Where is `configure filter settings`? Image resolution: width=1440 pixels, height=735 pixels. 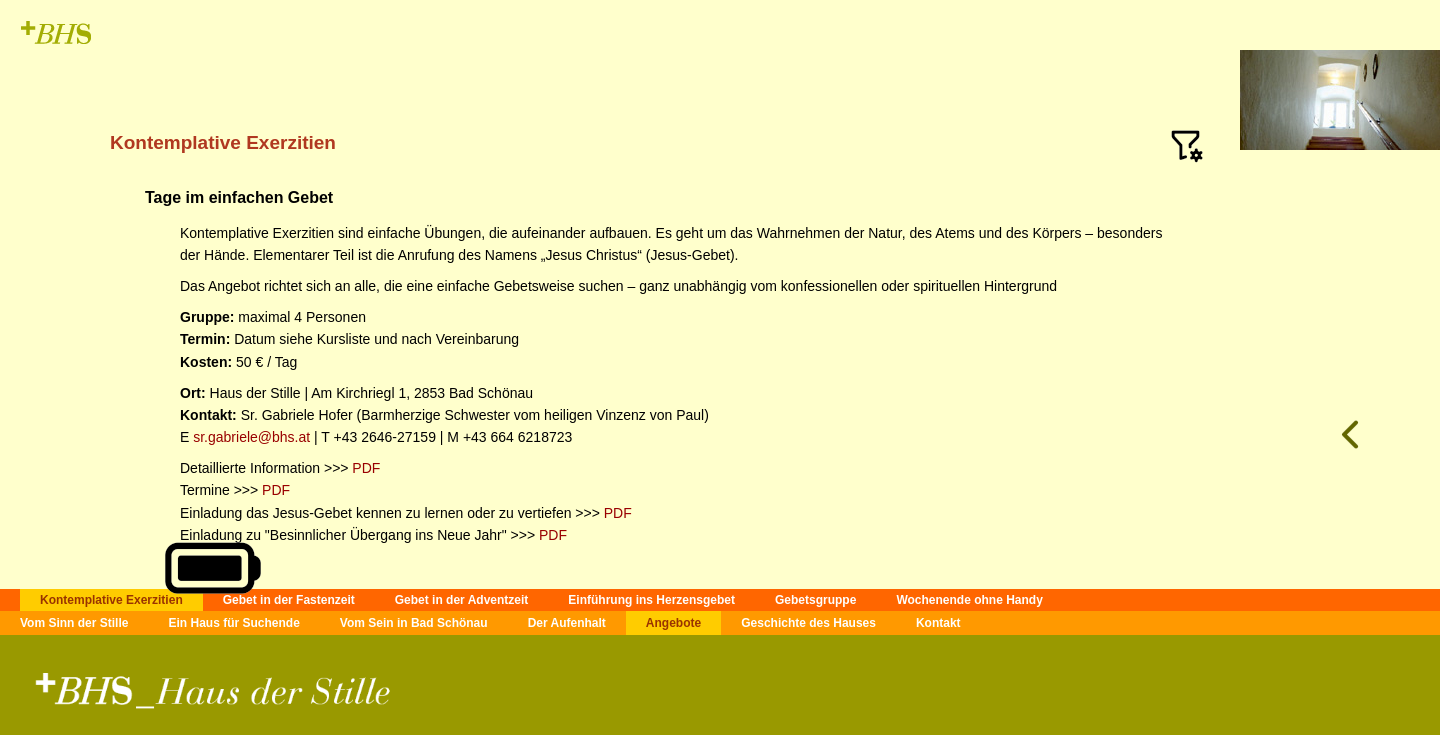
configure filter settings is located at coordinates (1185, 144).